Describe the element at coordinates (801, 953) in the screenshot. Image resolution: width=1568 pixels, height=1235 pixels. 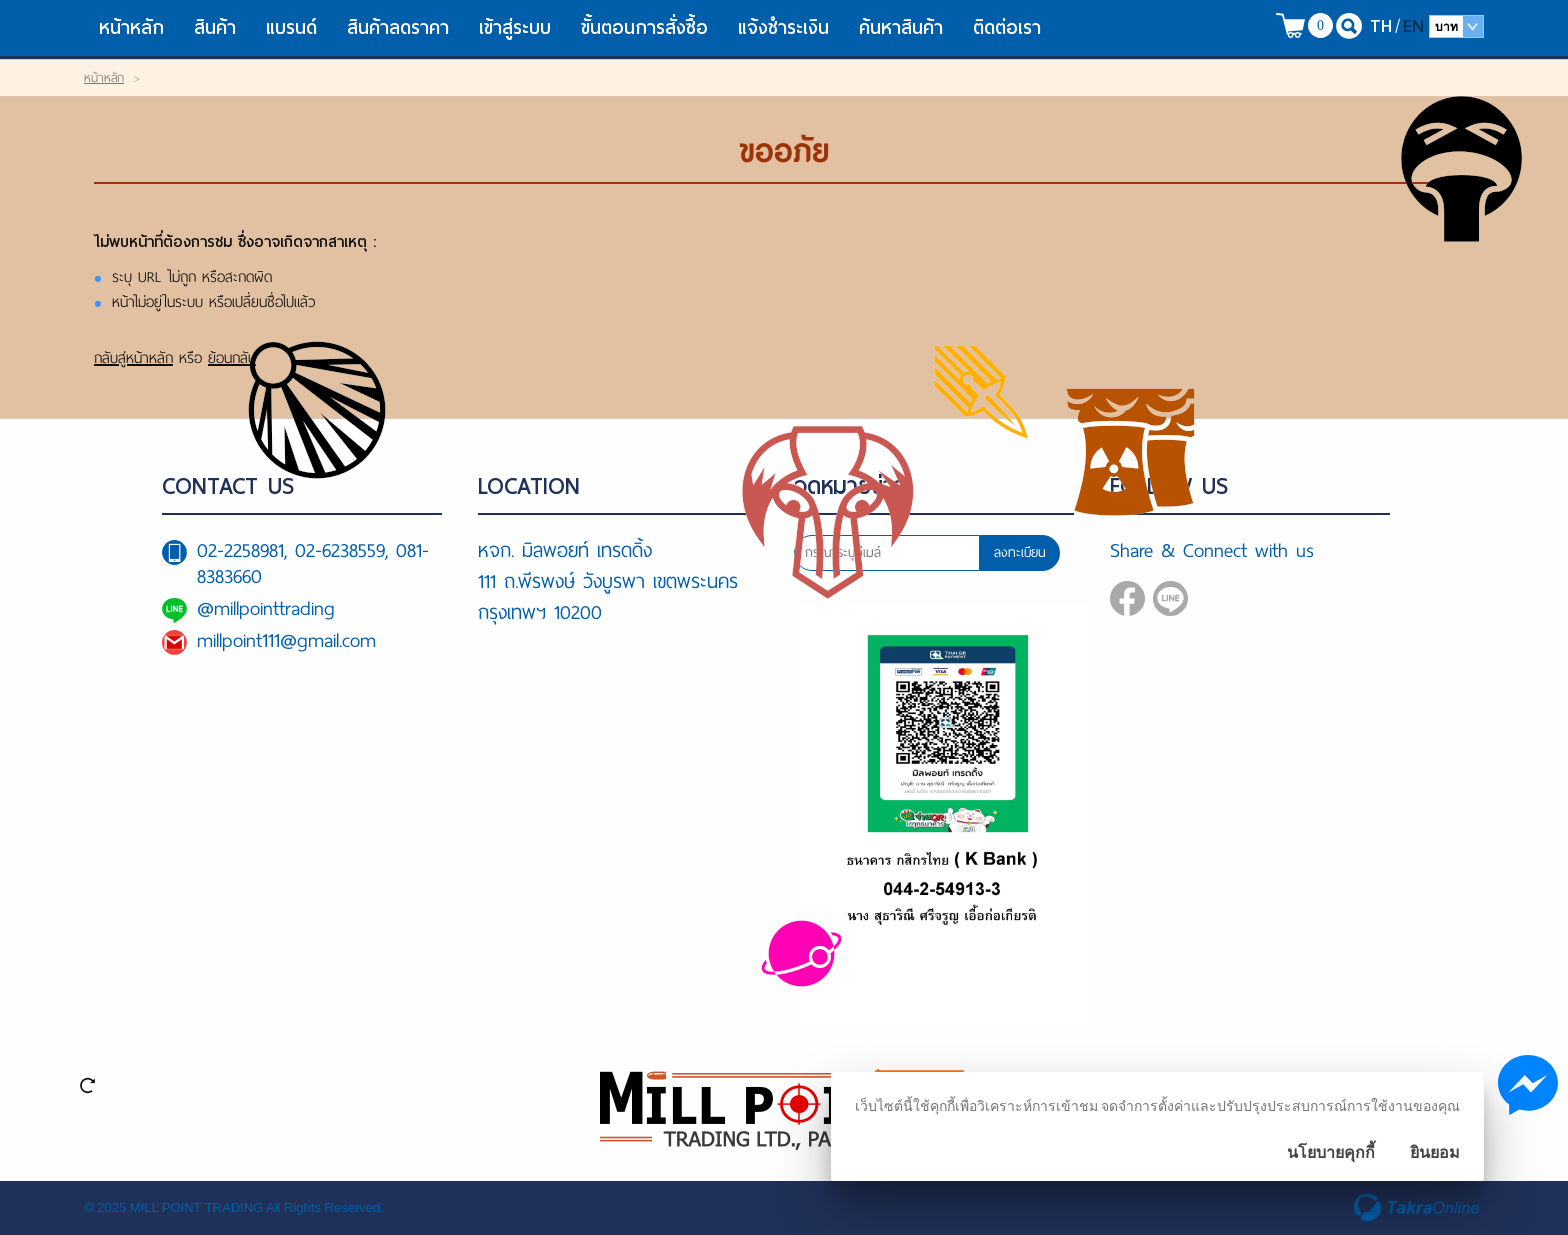
I see `view orbital mechanics or space simulation settings` at that location.